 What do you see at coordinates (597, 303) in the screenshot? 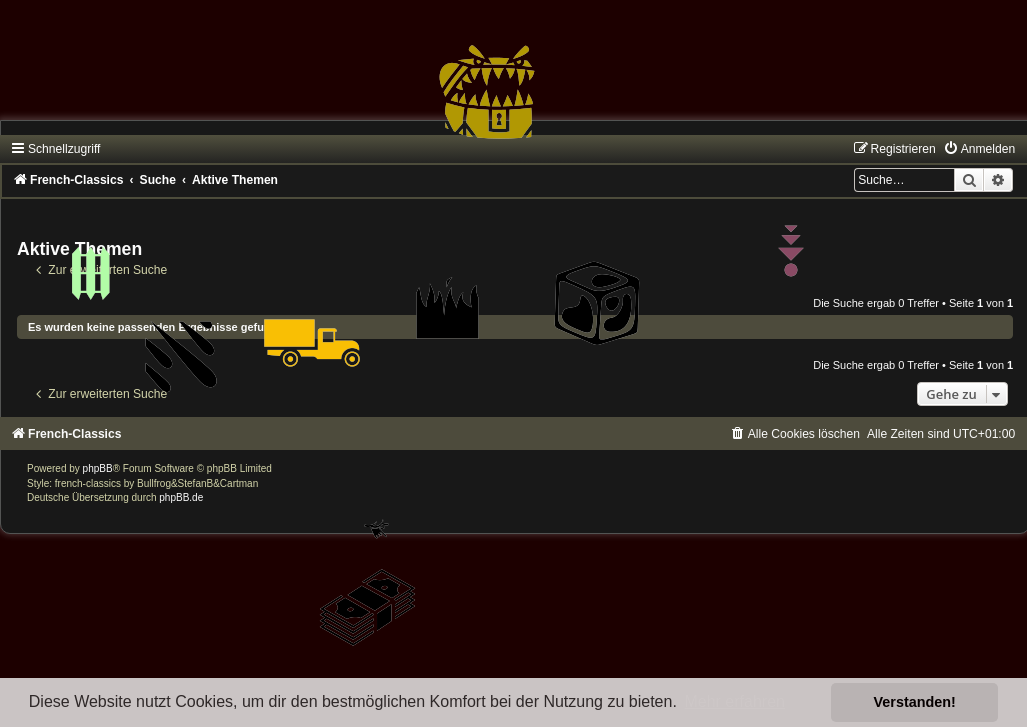
I see `indicates a frozen or cooling effect in gameplay` at bounding box center [597, 303].